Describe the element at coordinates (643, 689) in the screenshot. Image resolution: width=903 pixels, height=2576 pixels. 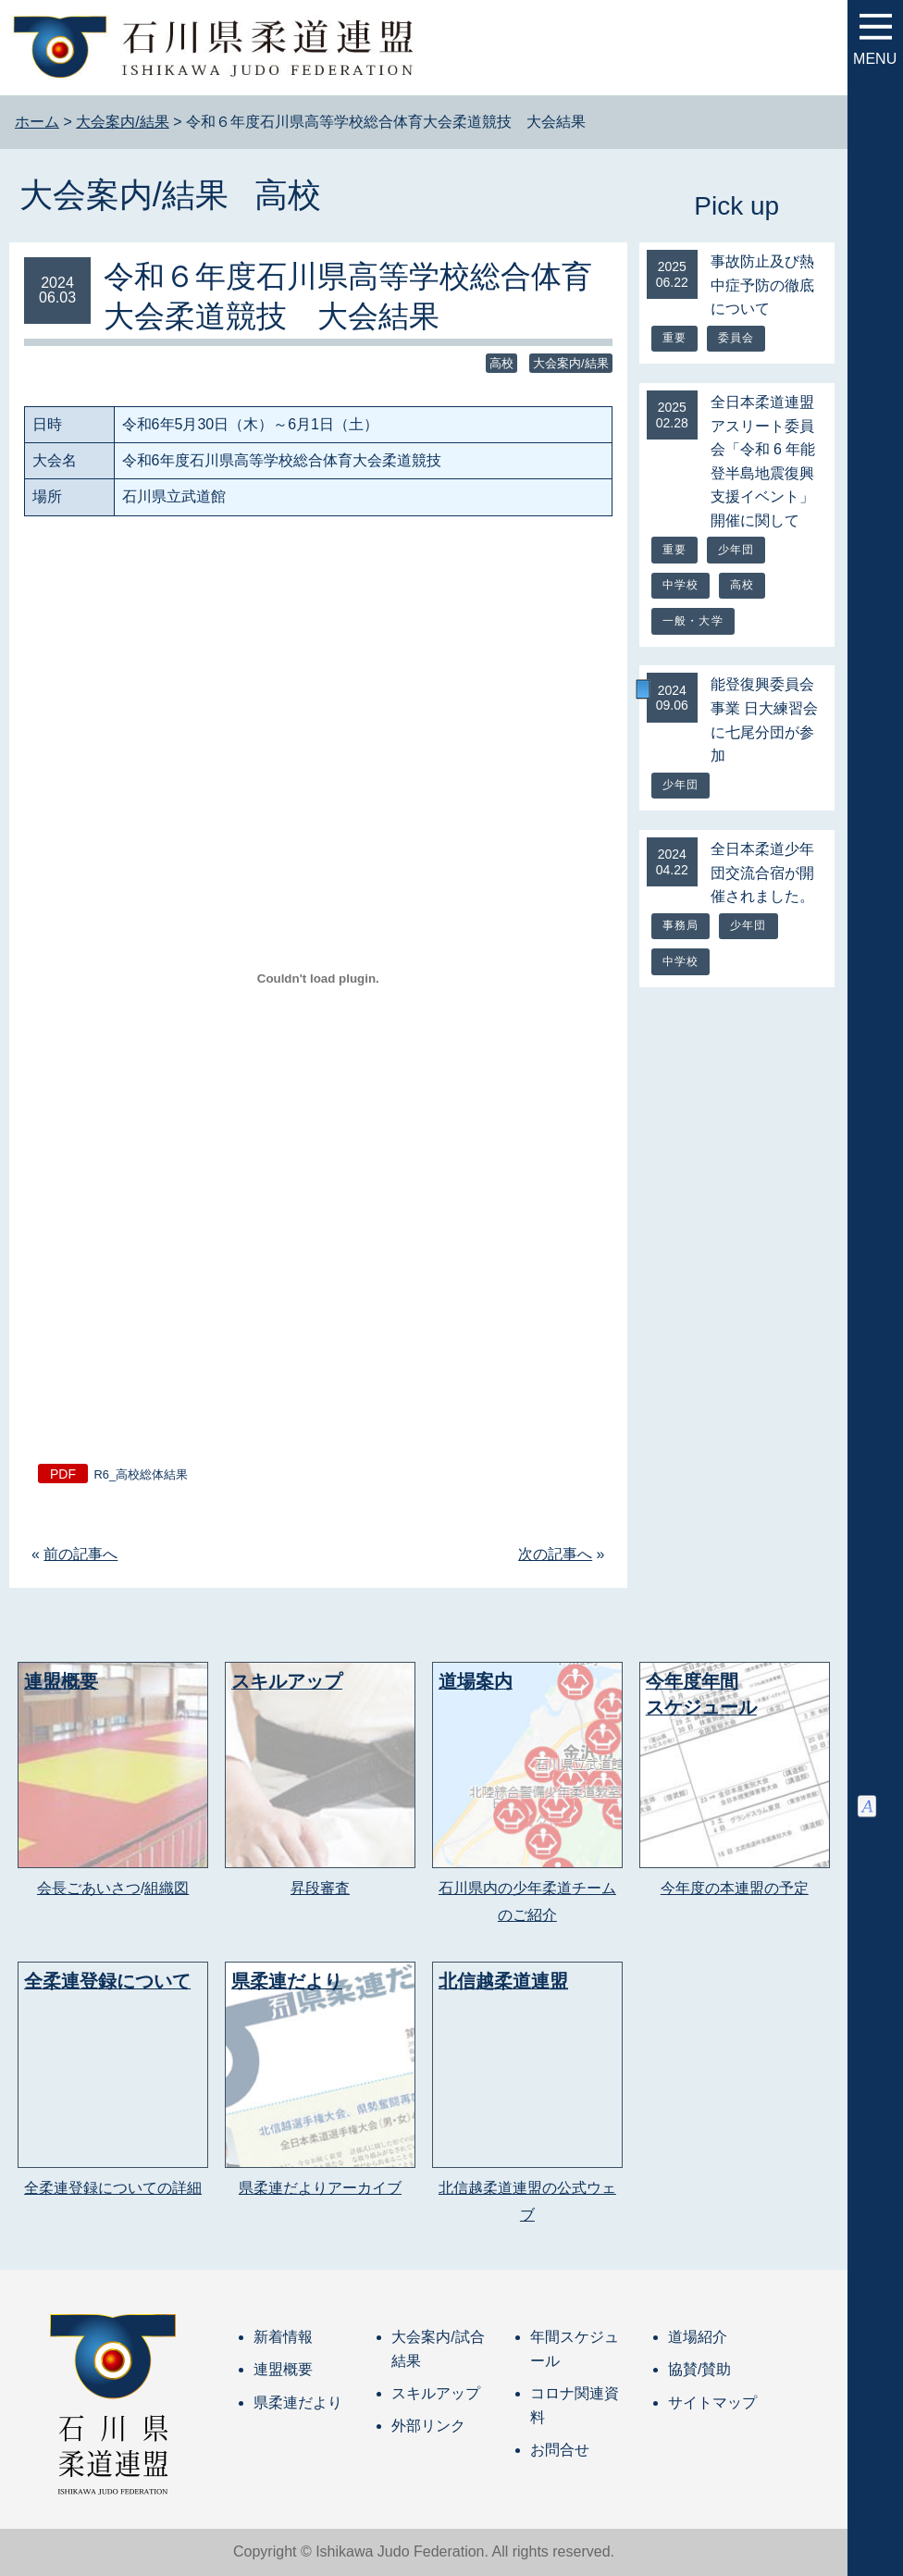
I see `iPad Air M2 device icon` at that location.